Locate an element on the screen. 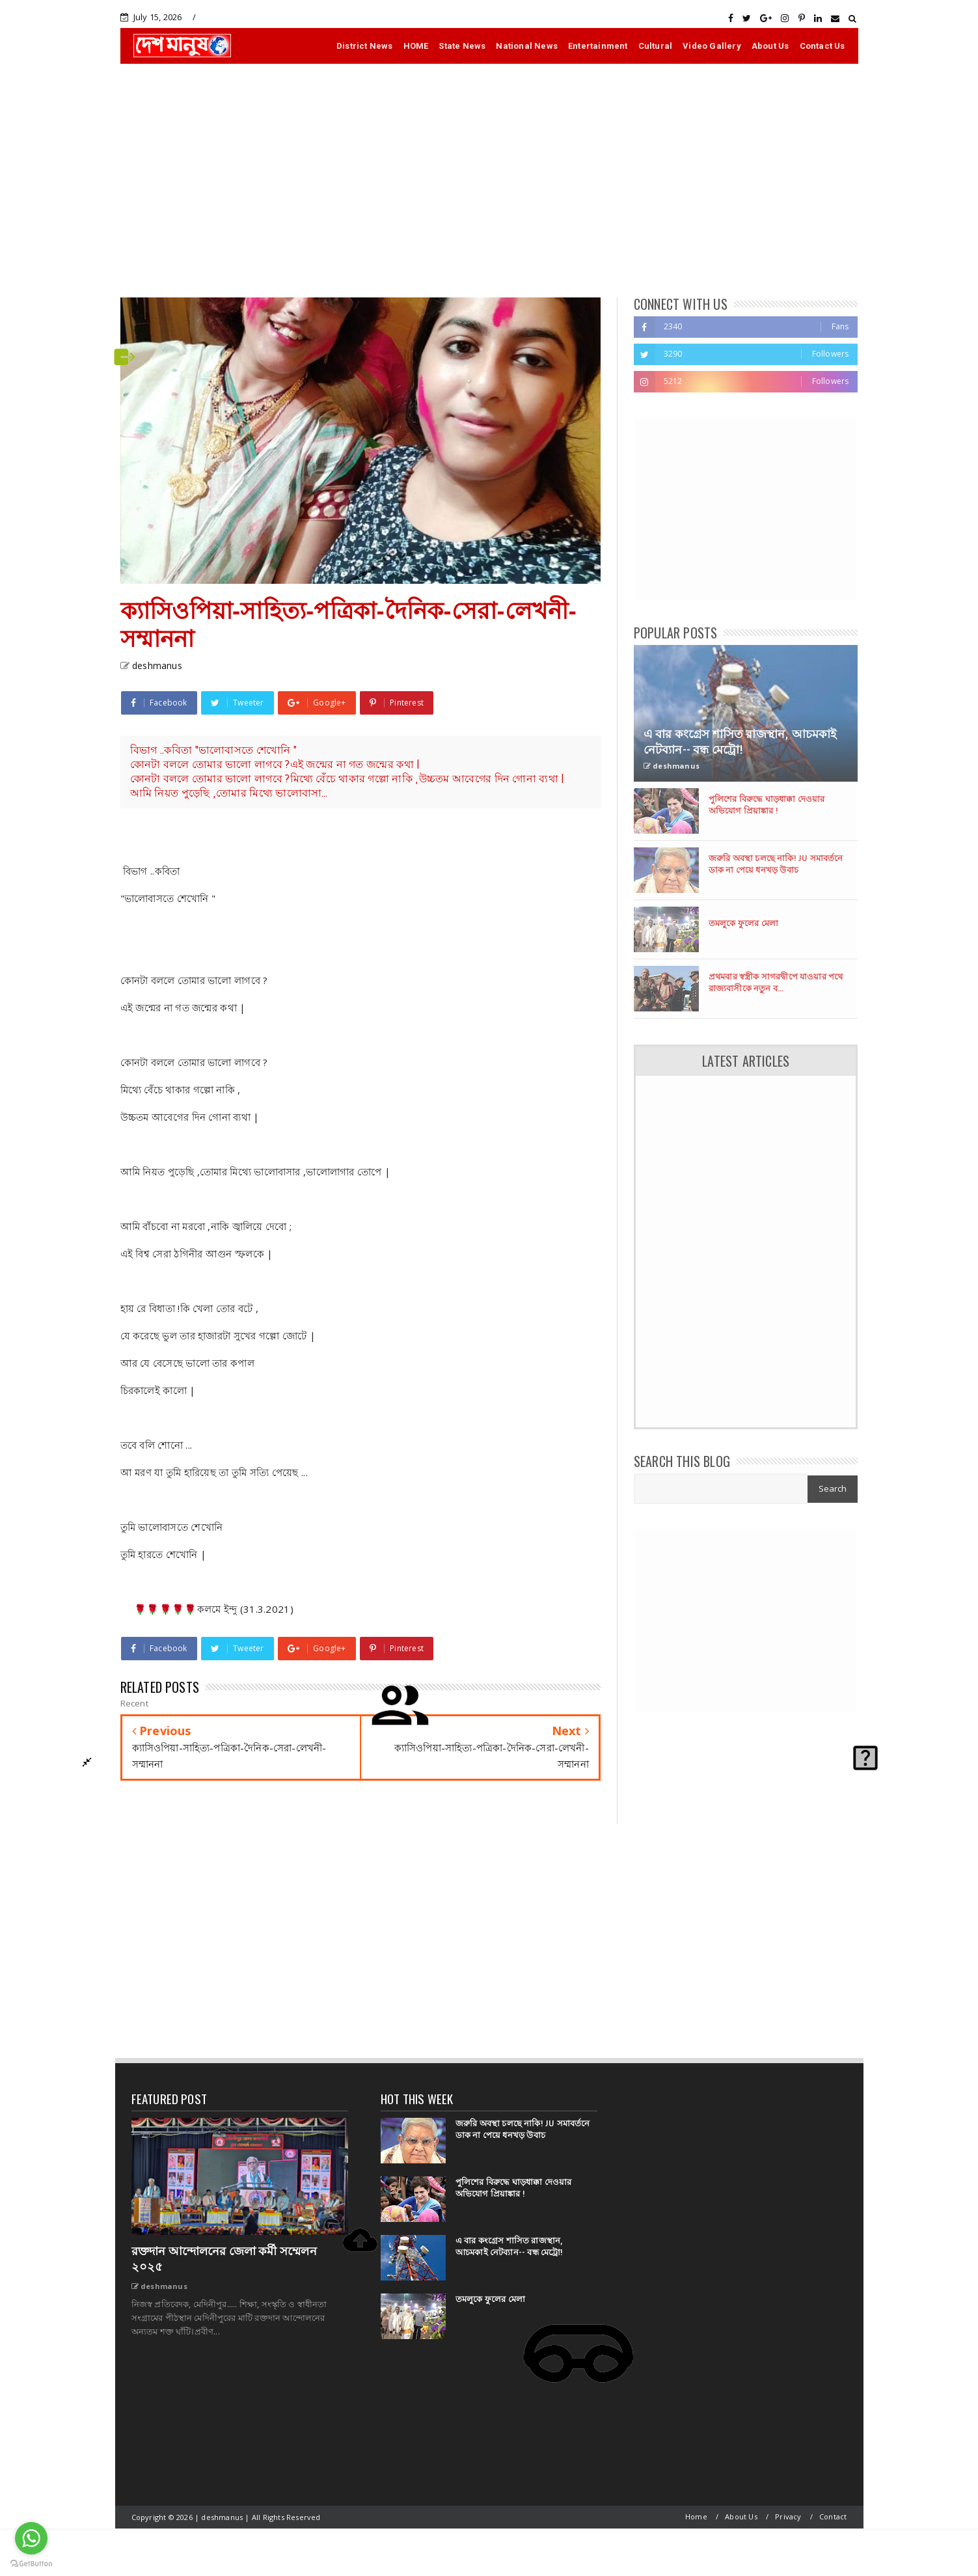  access help center or support resources is located at coordinates (865, 1758).